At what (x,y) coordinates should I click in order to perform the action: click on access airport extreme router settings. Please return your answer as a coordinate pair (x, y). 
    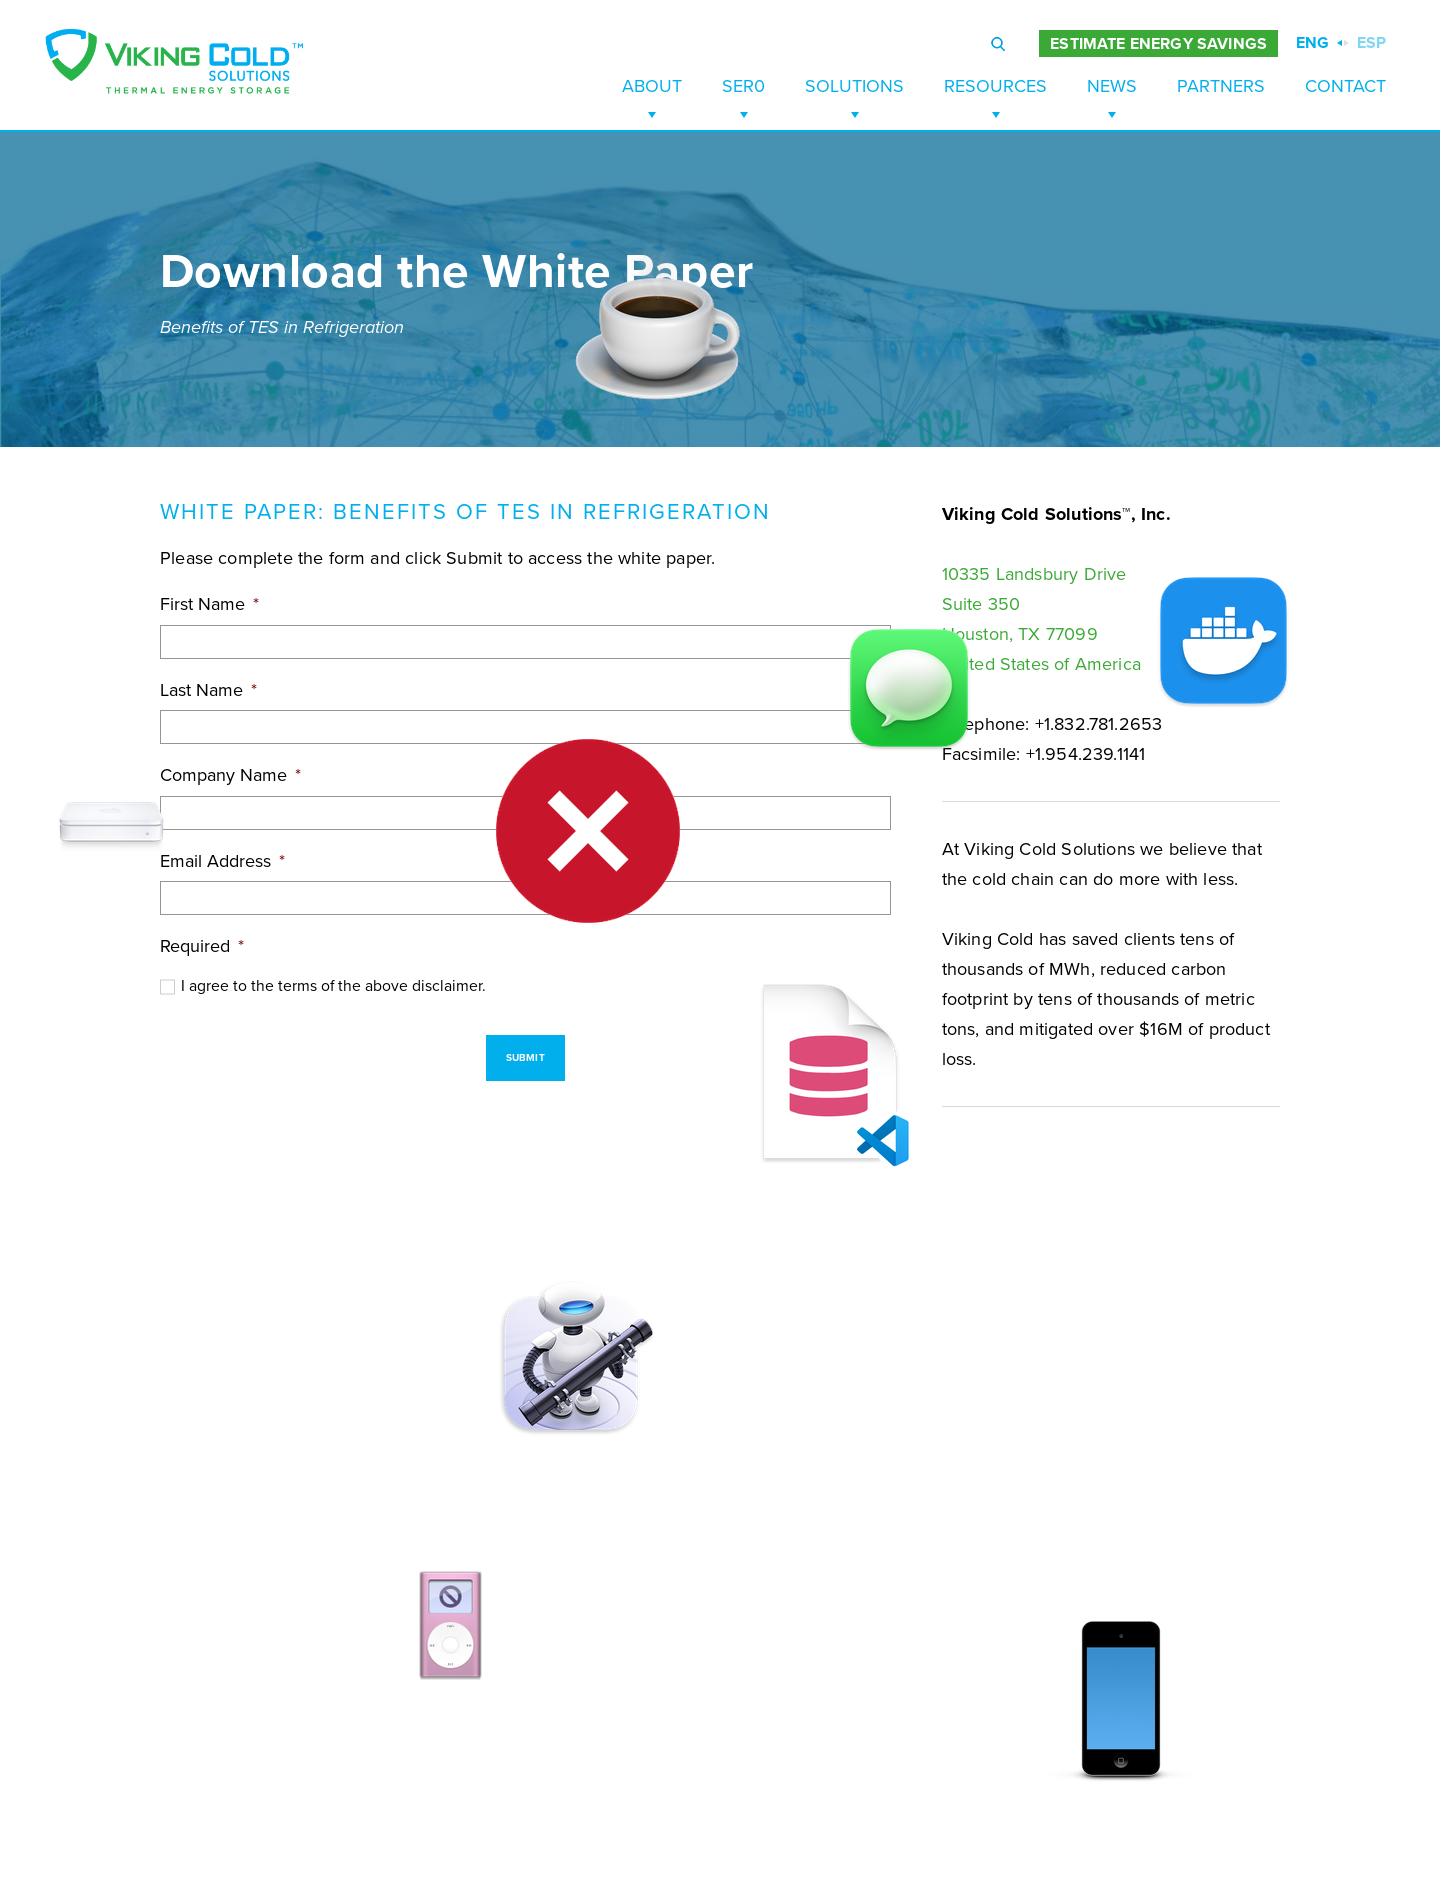
    Looking at the image, I should click on (111, 812).